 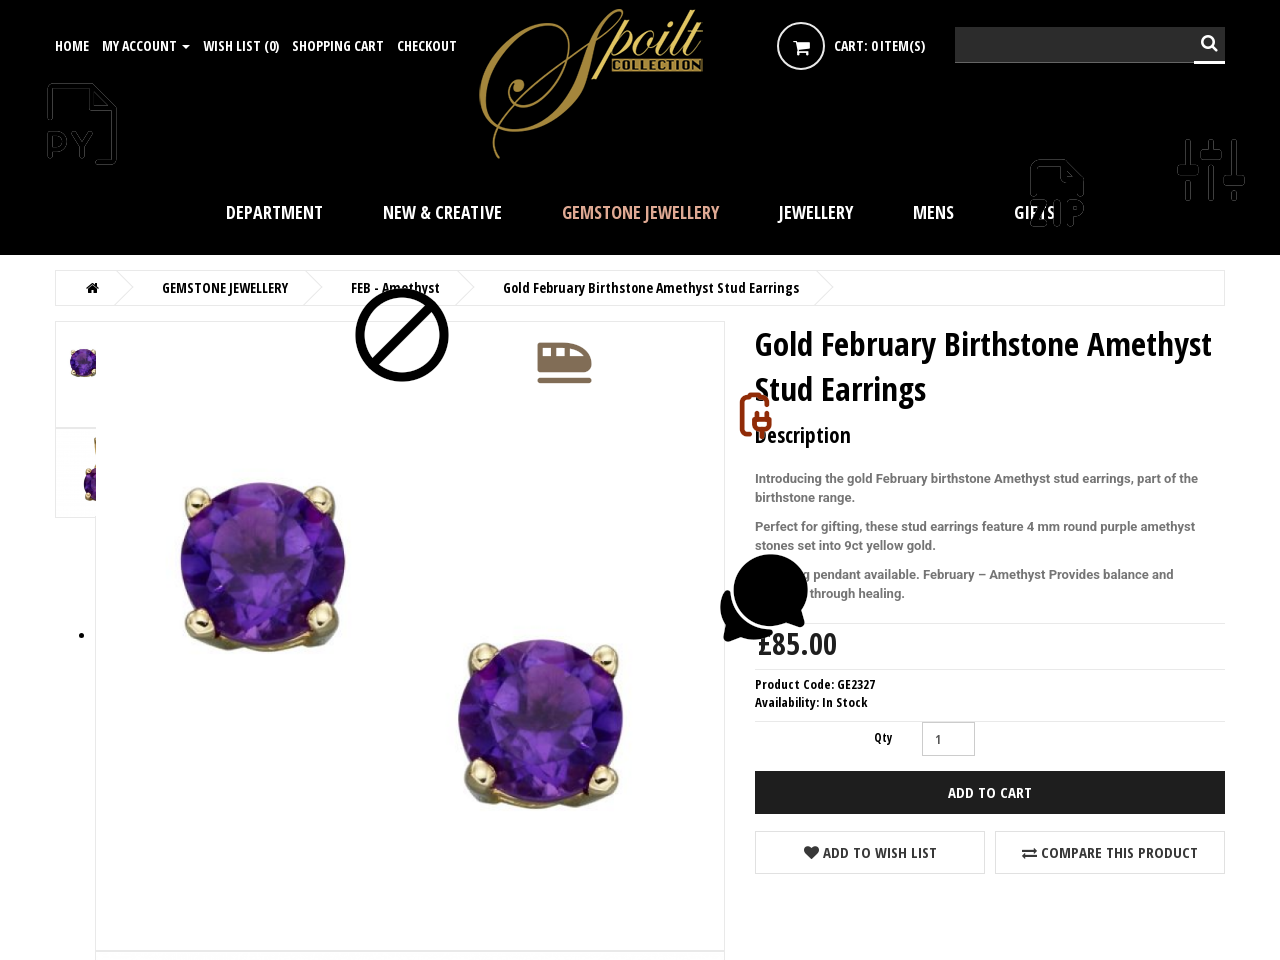 What do you see at coordinates (1211, 170) in the screenshot?
I see `adjust settings or preferences` at bounding box center [1211, 170].